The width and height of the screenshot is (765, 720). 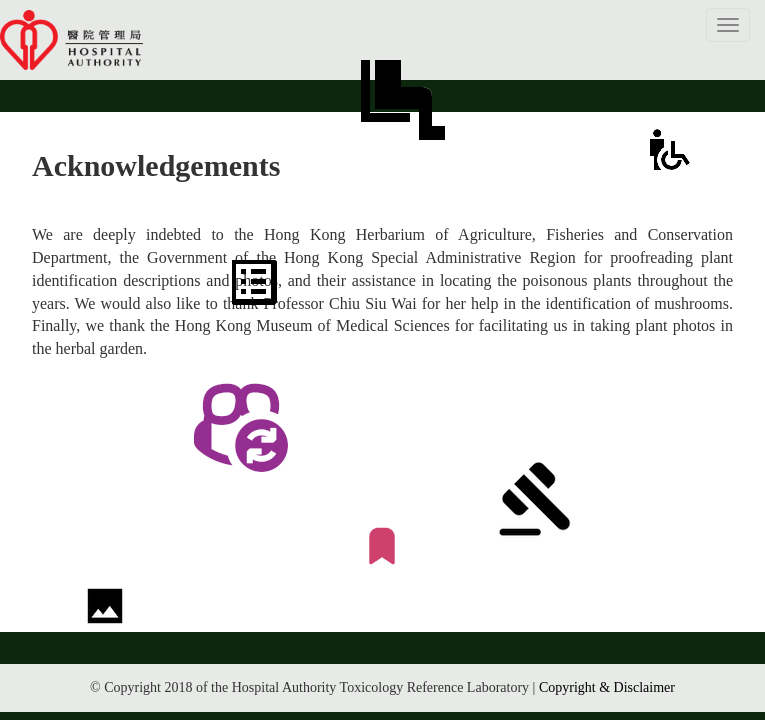 What do you see at coordinates (401, 100) in the screenshot?
I see `standard legroom seat selection` at bounding box center [401, 100].